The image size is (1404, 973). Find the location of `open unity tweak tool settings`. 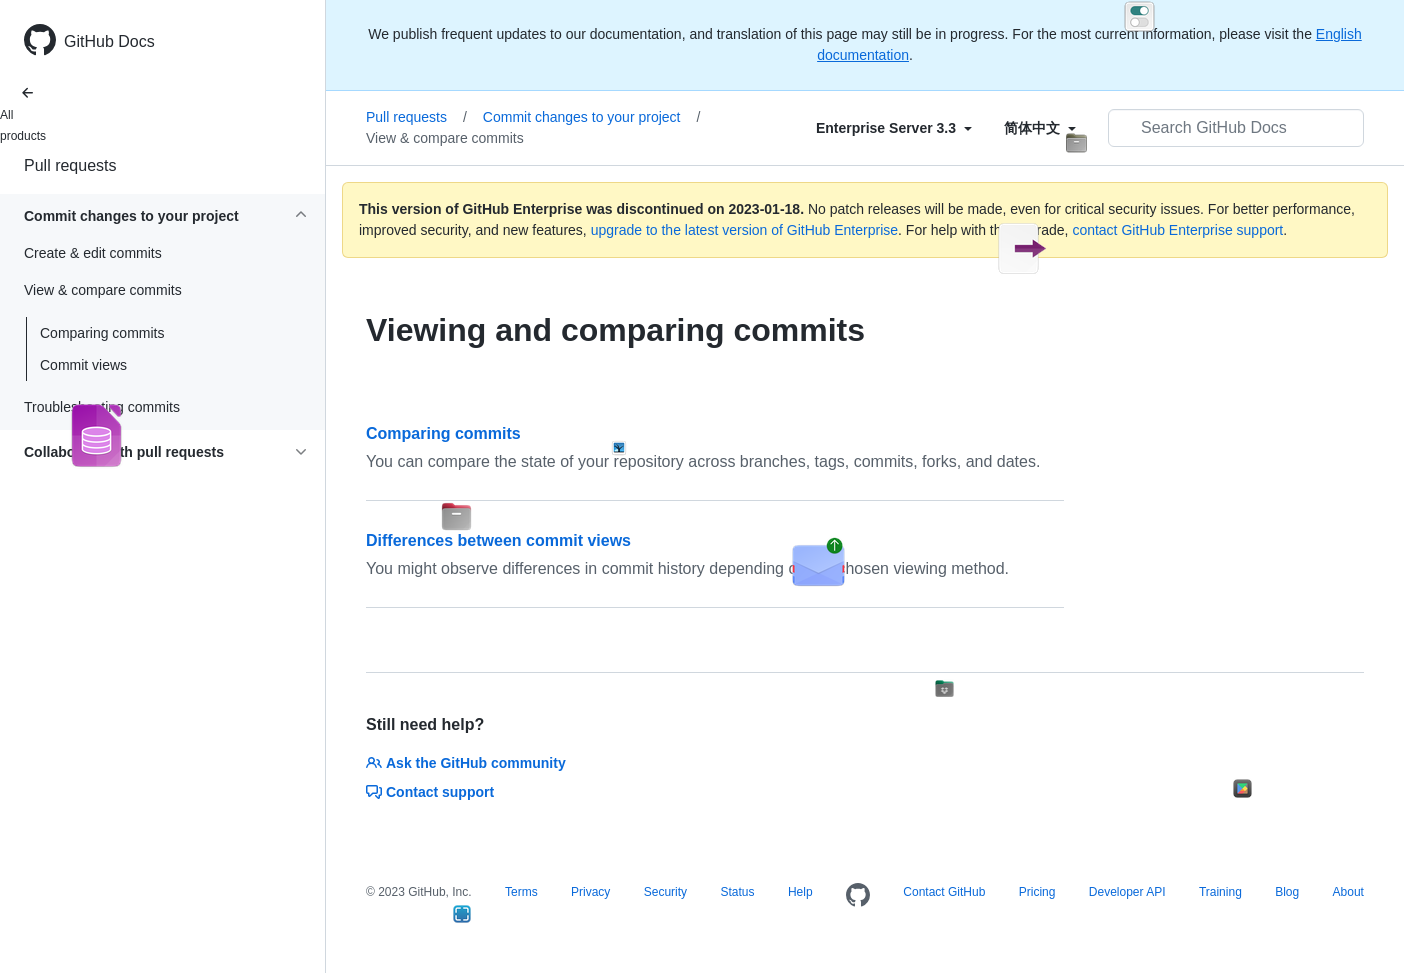

open unity tweak tool settings is located at coordinates (1139, 16).